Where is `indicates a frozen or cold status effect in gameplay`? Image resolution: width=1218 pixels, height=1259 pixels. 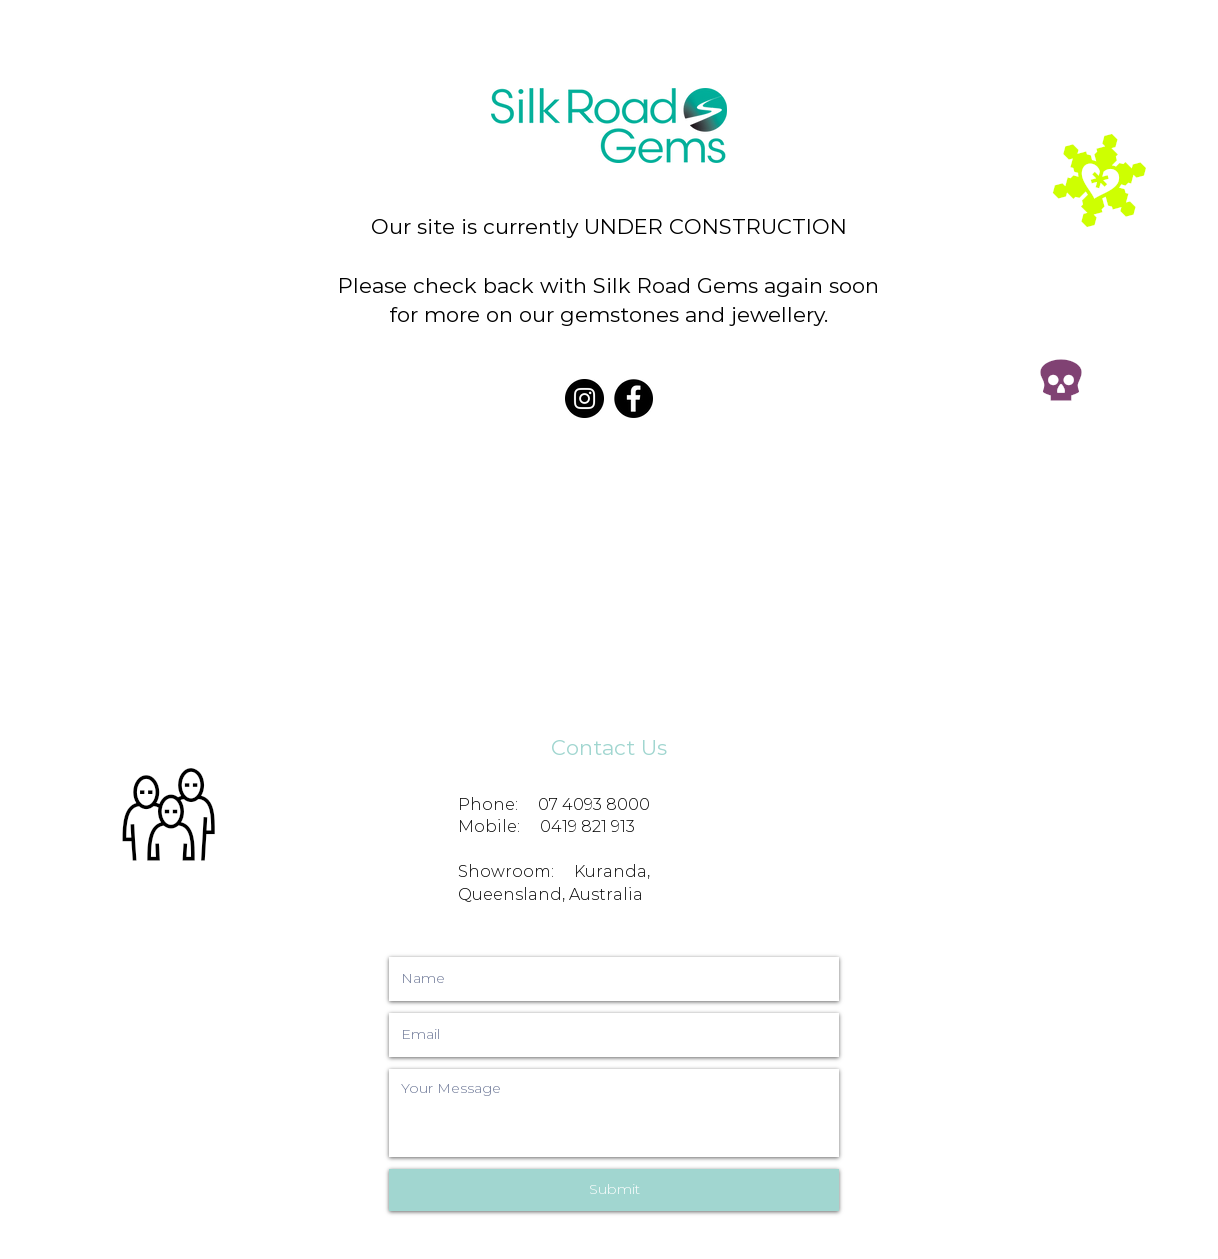 indicates a frozen or cold status effect in gameplay is located at coordinates (1099, 180).